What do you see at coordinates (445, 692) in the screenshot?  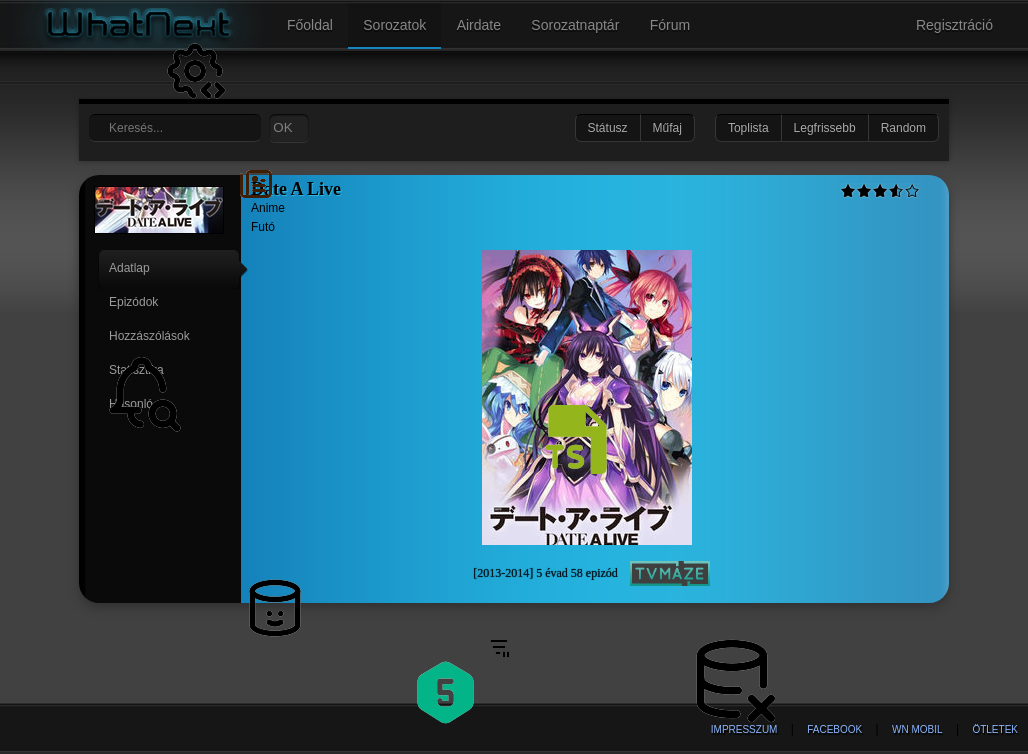 I see `step 5 in a multi-step process` at bounding box center [445, 692].